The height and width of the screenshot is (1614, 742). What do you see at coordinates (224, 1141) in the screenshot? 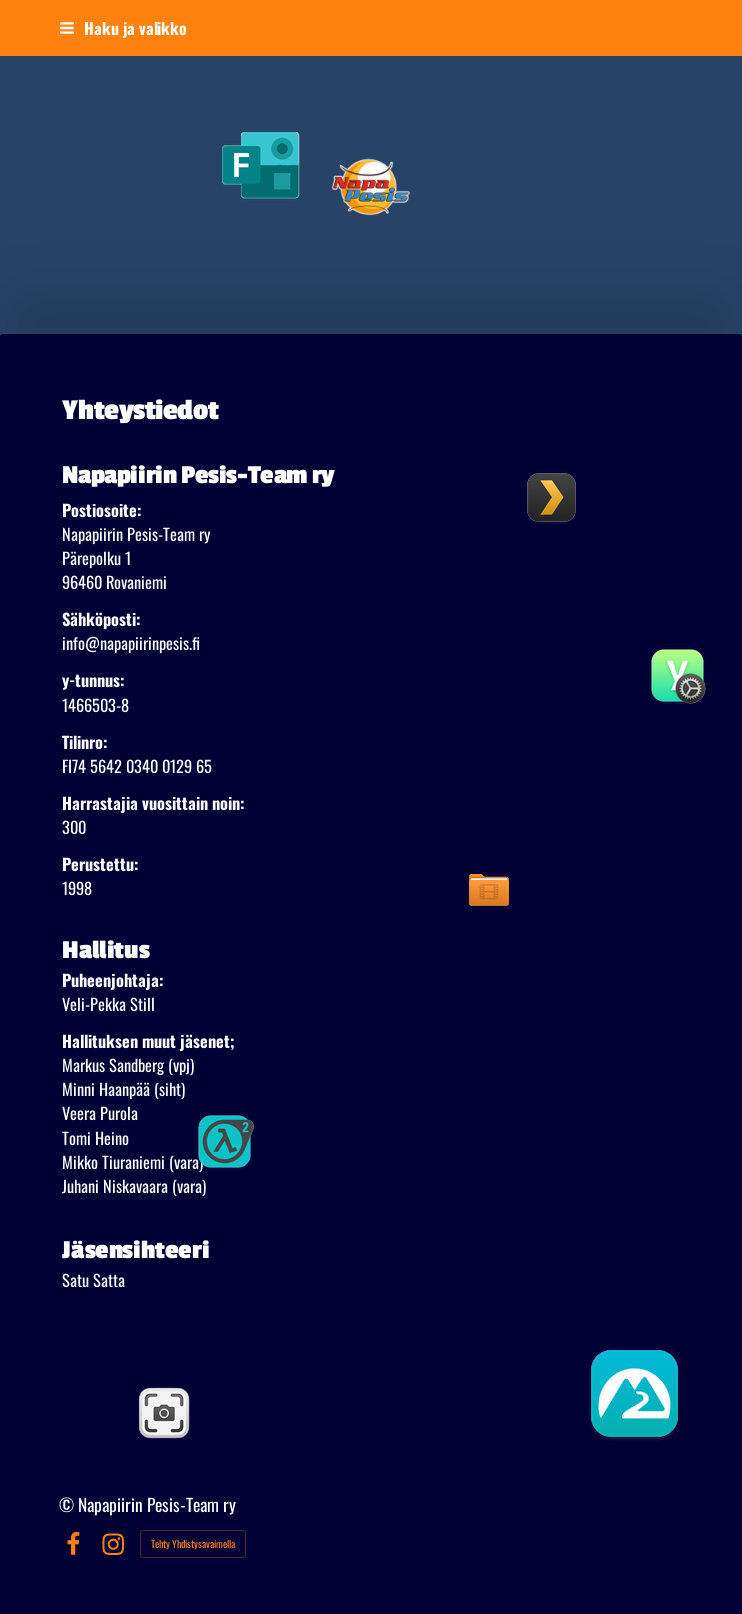
I see `launch Half-Life 2: Lost Coast` at bounding box center [224, 1141].